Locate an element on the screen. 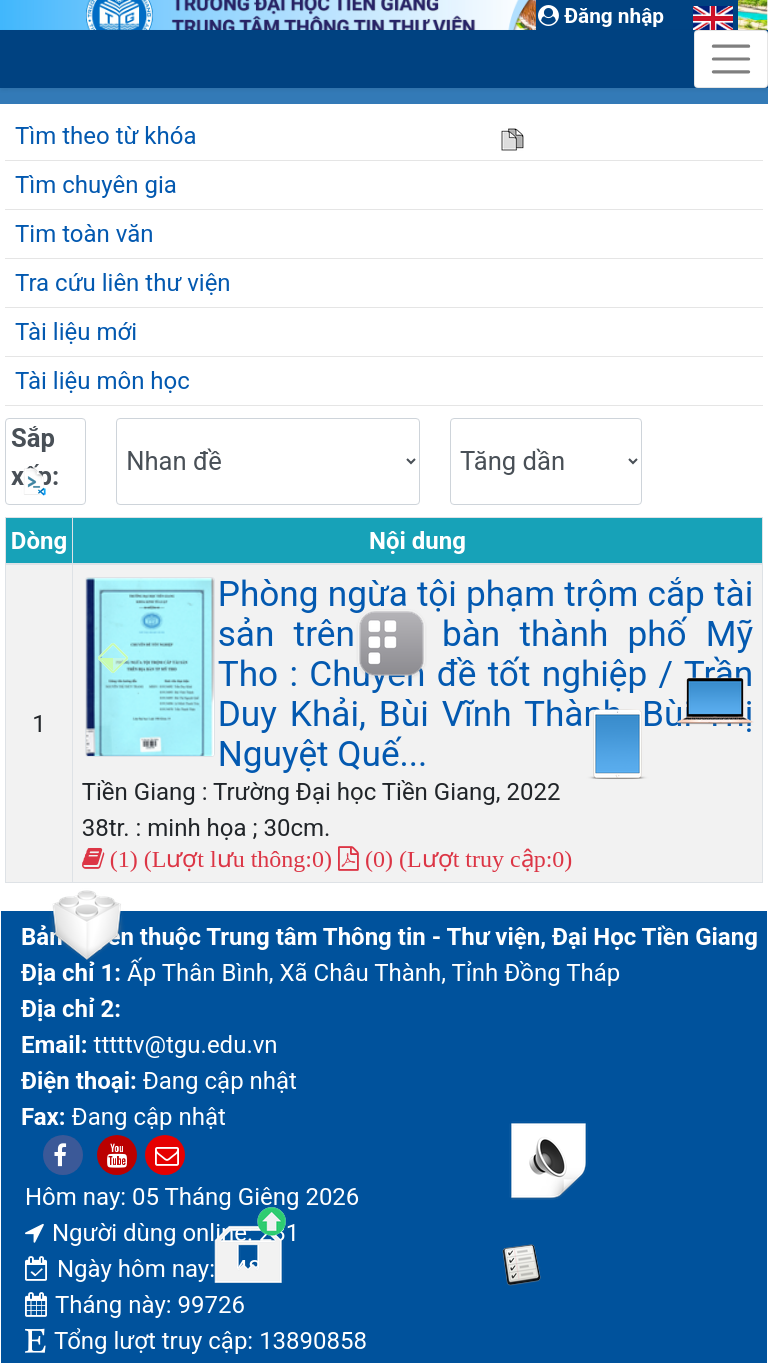  access your documents folder in the sidebar is located at coordinates (512, 139).